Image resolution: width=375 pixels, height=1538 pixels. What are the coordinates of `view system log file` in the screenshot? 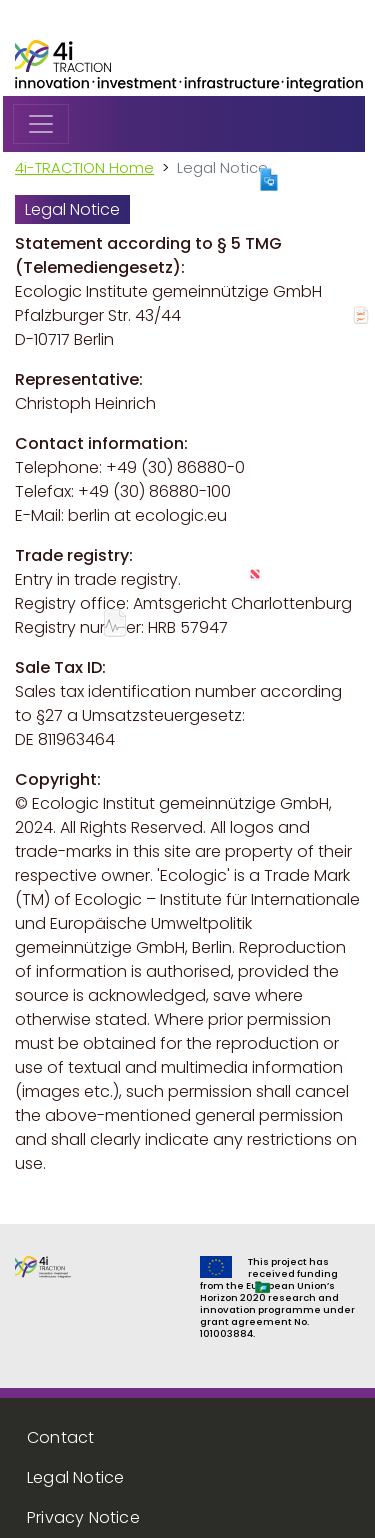 It's located at (115, 623).